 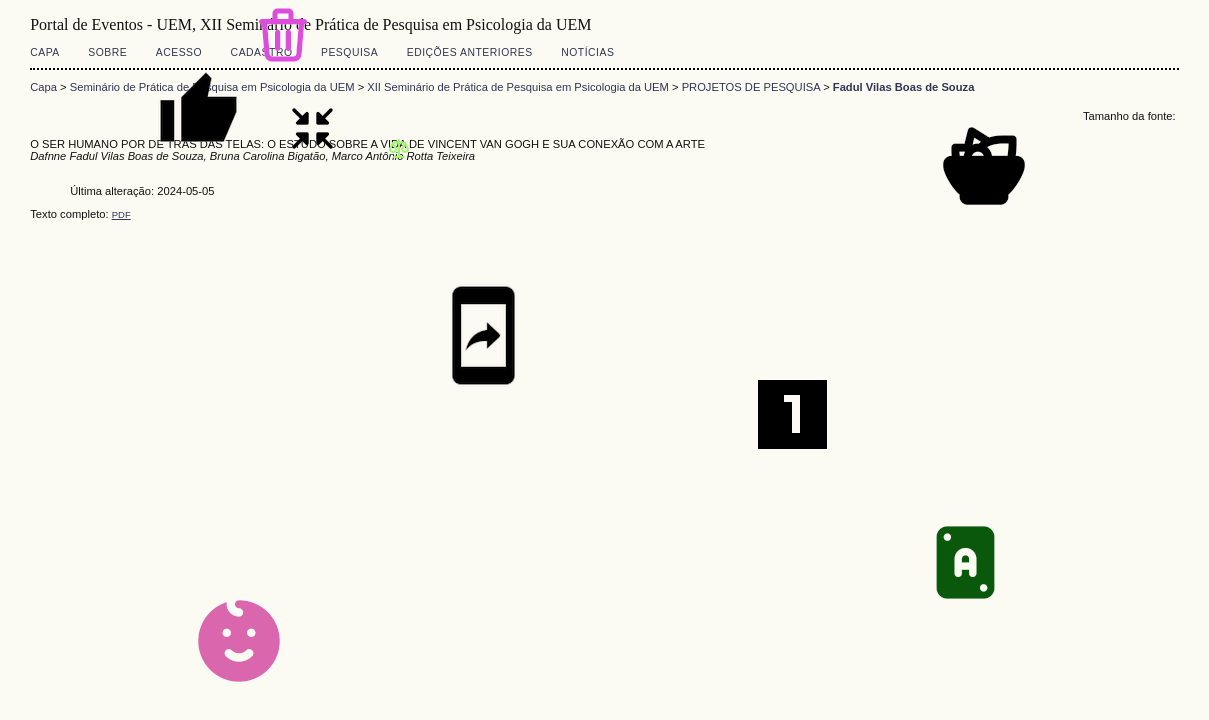 What do you see at coordinates (239, 641) in the screenshot?
I see `switch to kids mode or child-friendly content` at bounding box center [239, 641].